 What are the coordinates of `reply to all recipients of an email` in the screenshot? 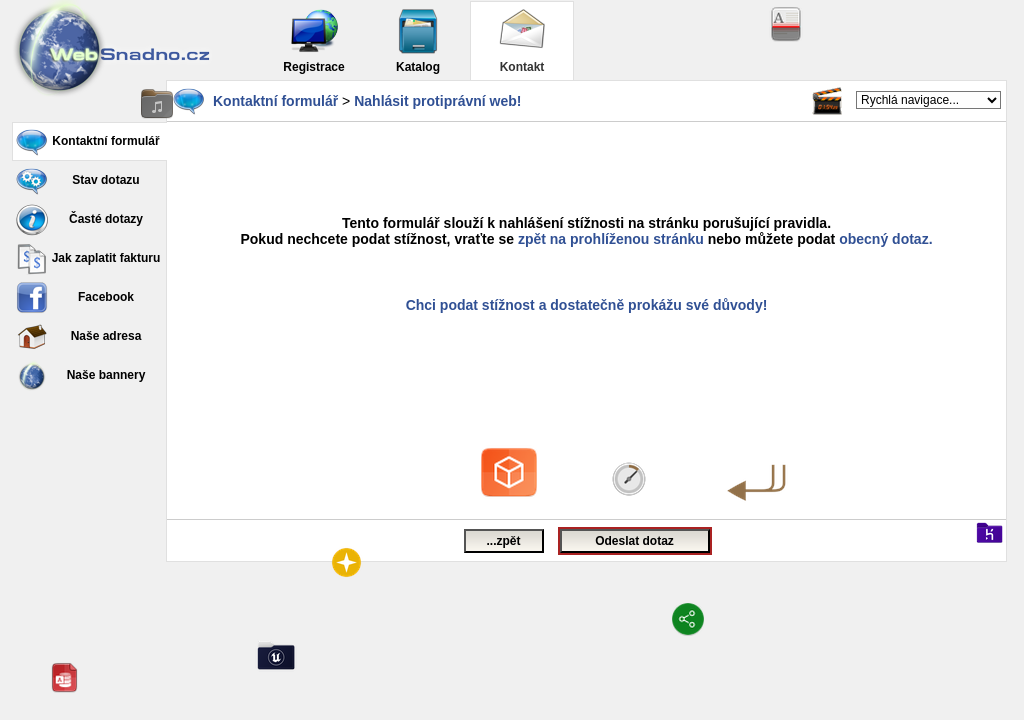 It's located at (755, 482).